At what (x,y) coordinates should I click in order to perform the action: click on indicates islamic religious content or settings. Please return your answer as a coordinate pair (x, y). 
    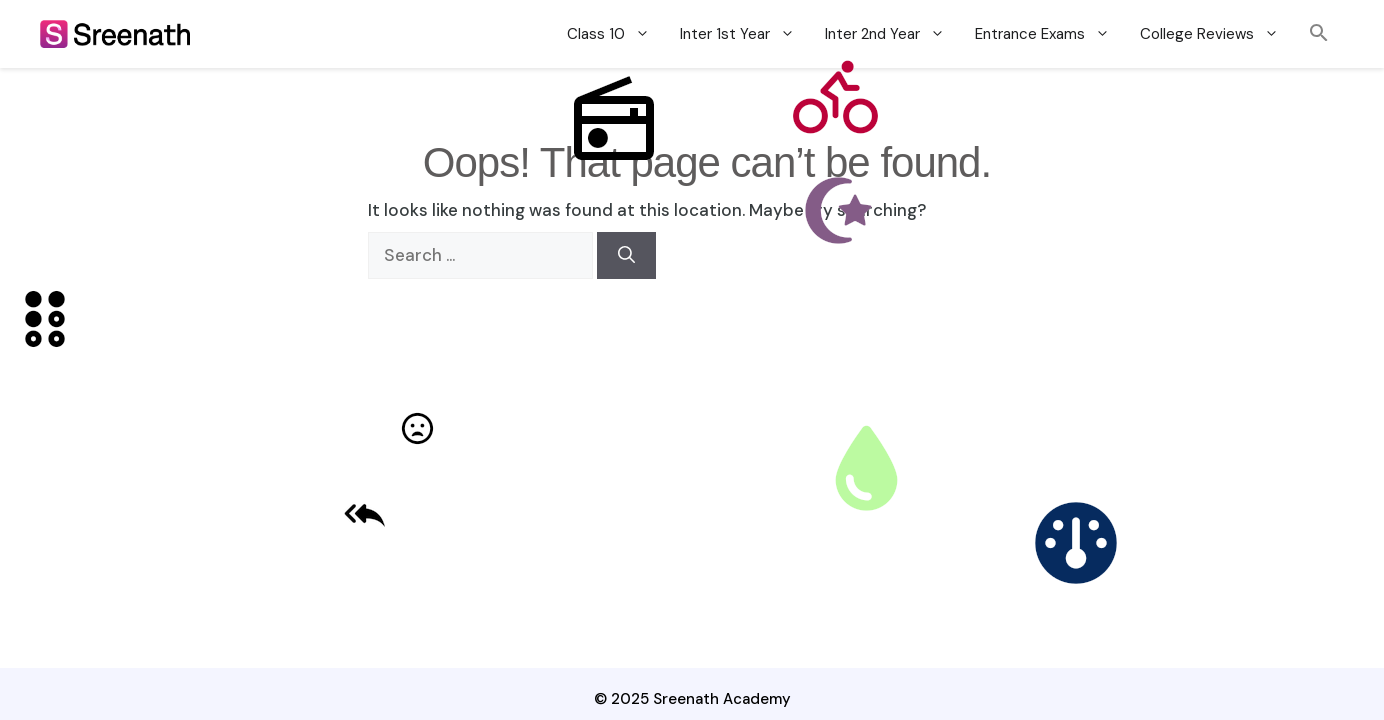
    Looking at the image, I should click on (838, 210).